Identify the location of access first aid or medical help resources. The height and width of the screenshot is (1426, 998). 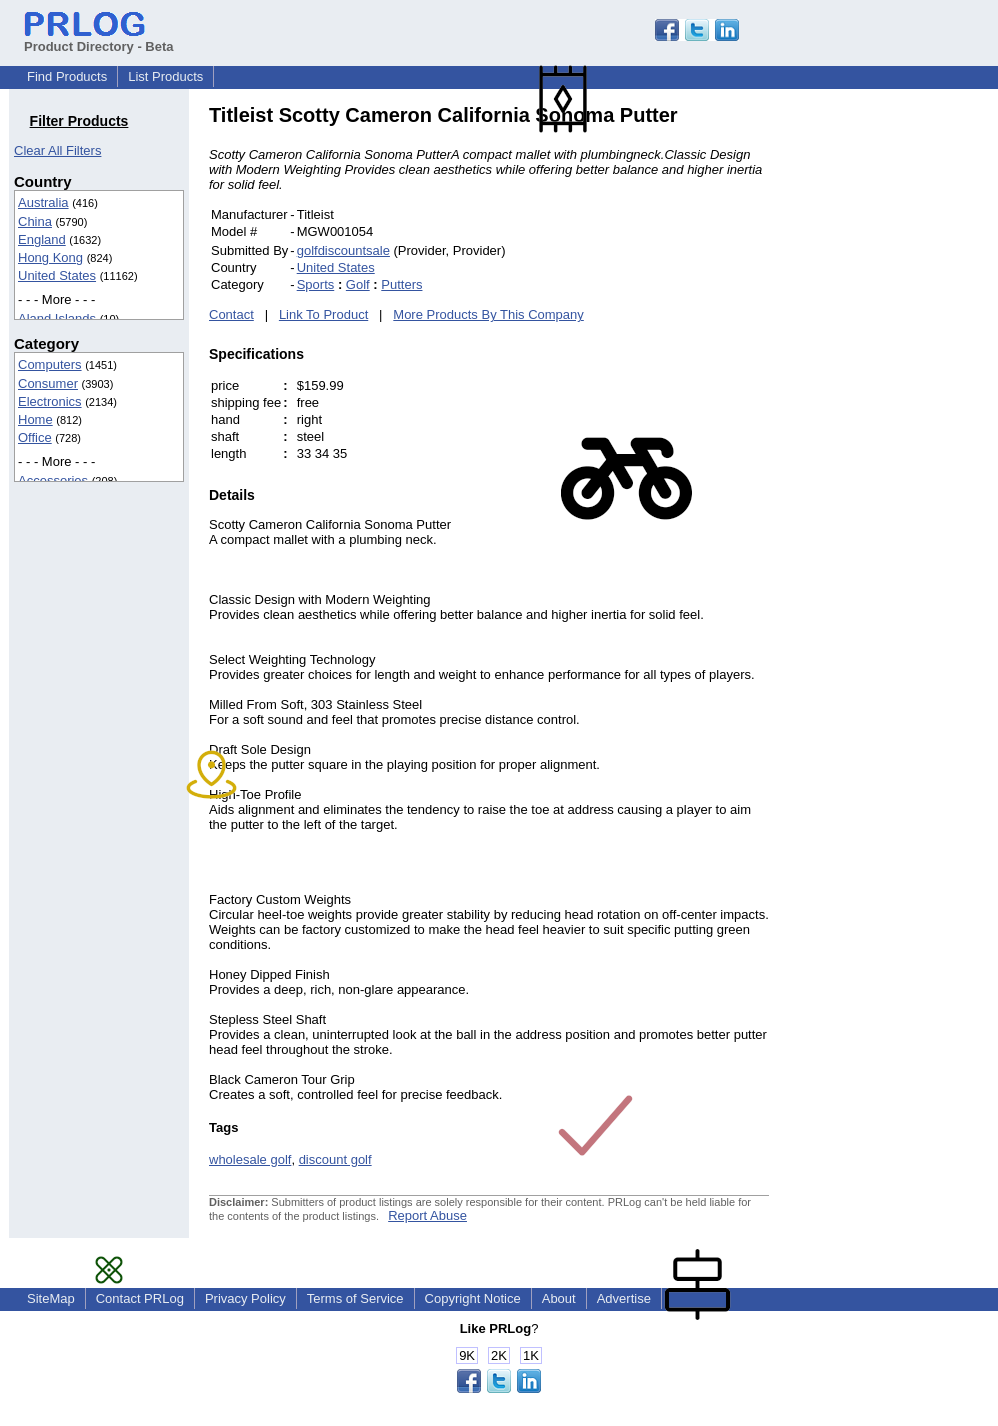
(109, 1270).